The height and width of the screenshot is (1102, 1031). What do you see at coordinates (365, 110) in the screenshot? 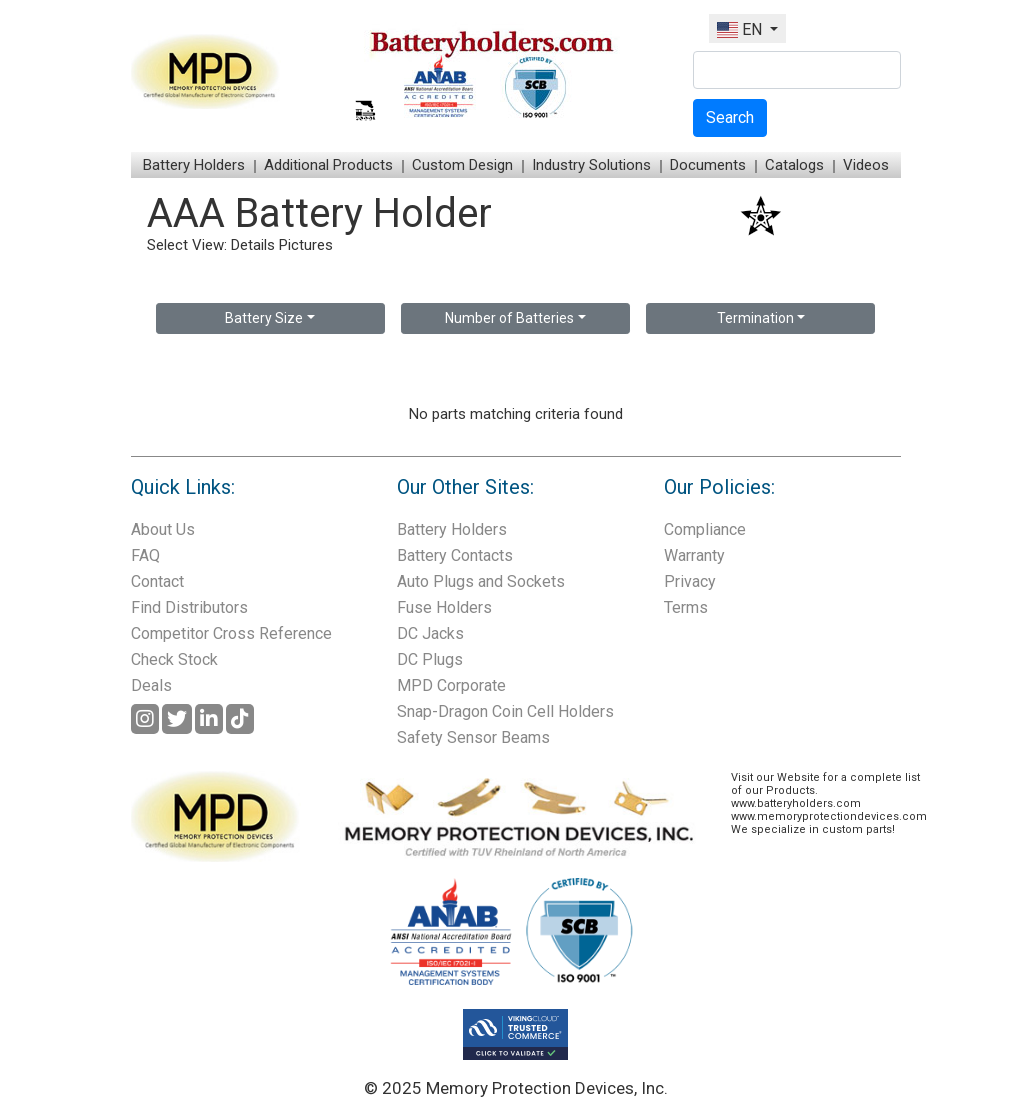
I see `access train or railway games` at bounding box center [365, 110].